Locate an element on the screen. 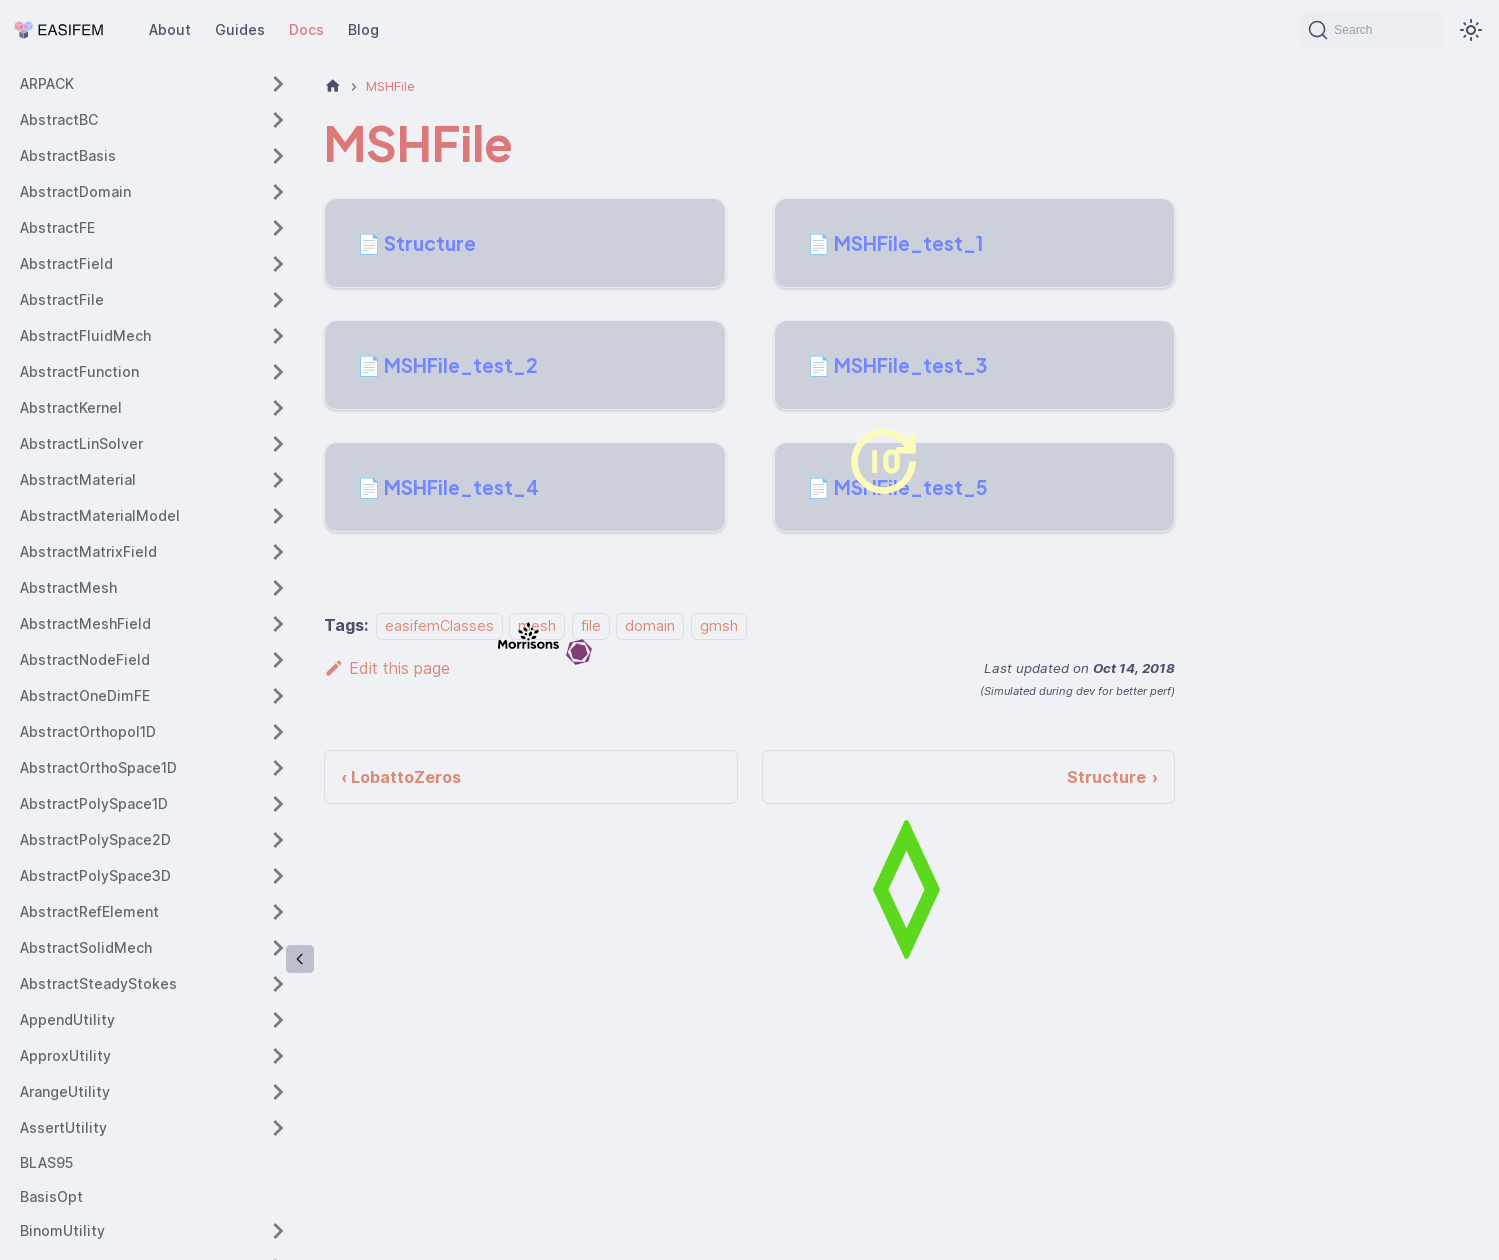  private division game publisher logo is located at coordinates (906, 889).